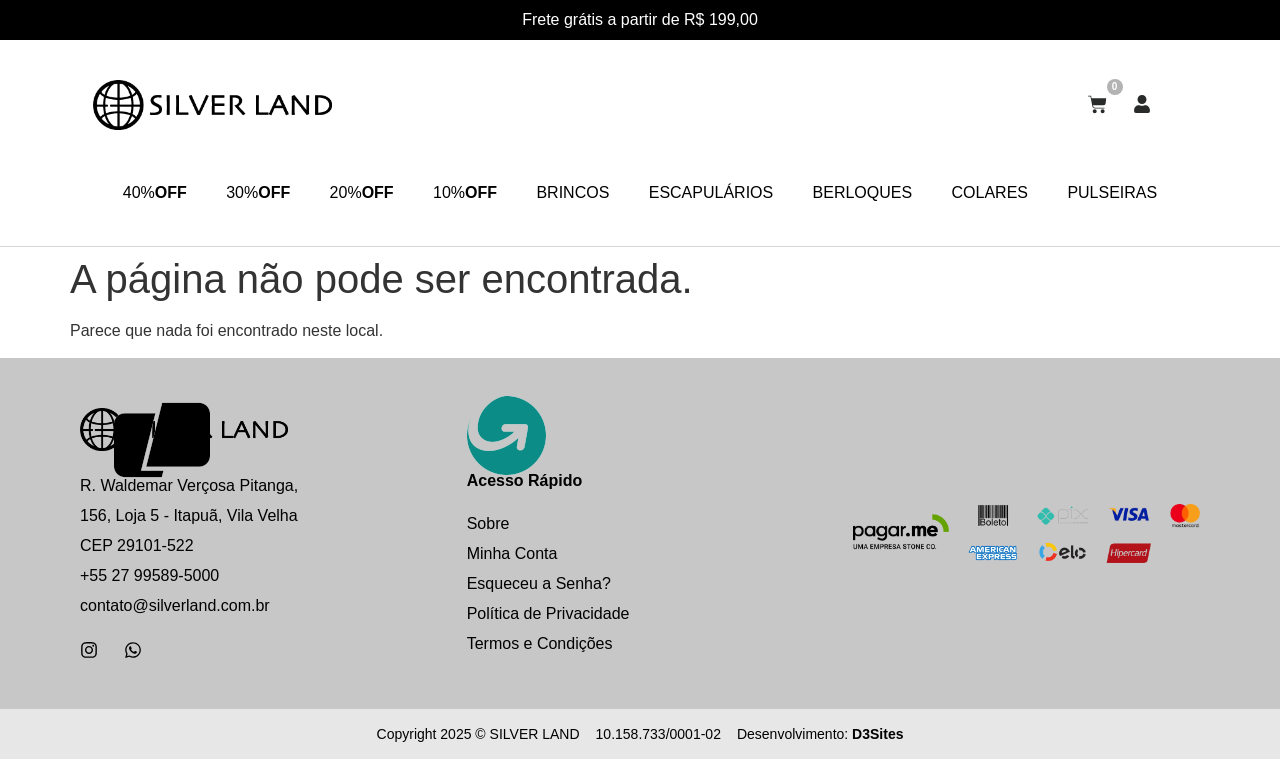  What do you see at coordinates (506, 435) in the screenshot?
I see `open the MoneyGram app` at bounding box center [506, 435].